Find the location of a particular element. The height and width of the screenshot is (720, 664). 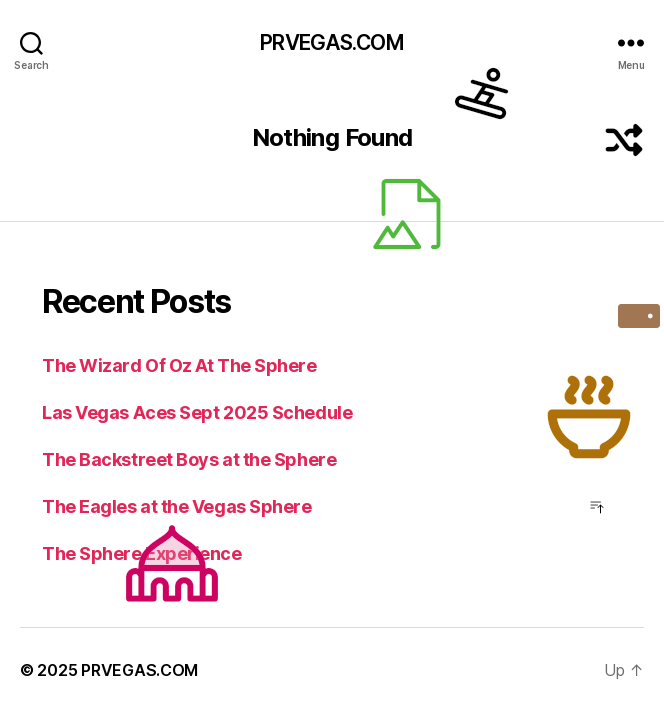

access snowboarding or winter sports content is located at coordinates (484, 93).